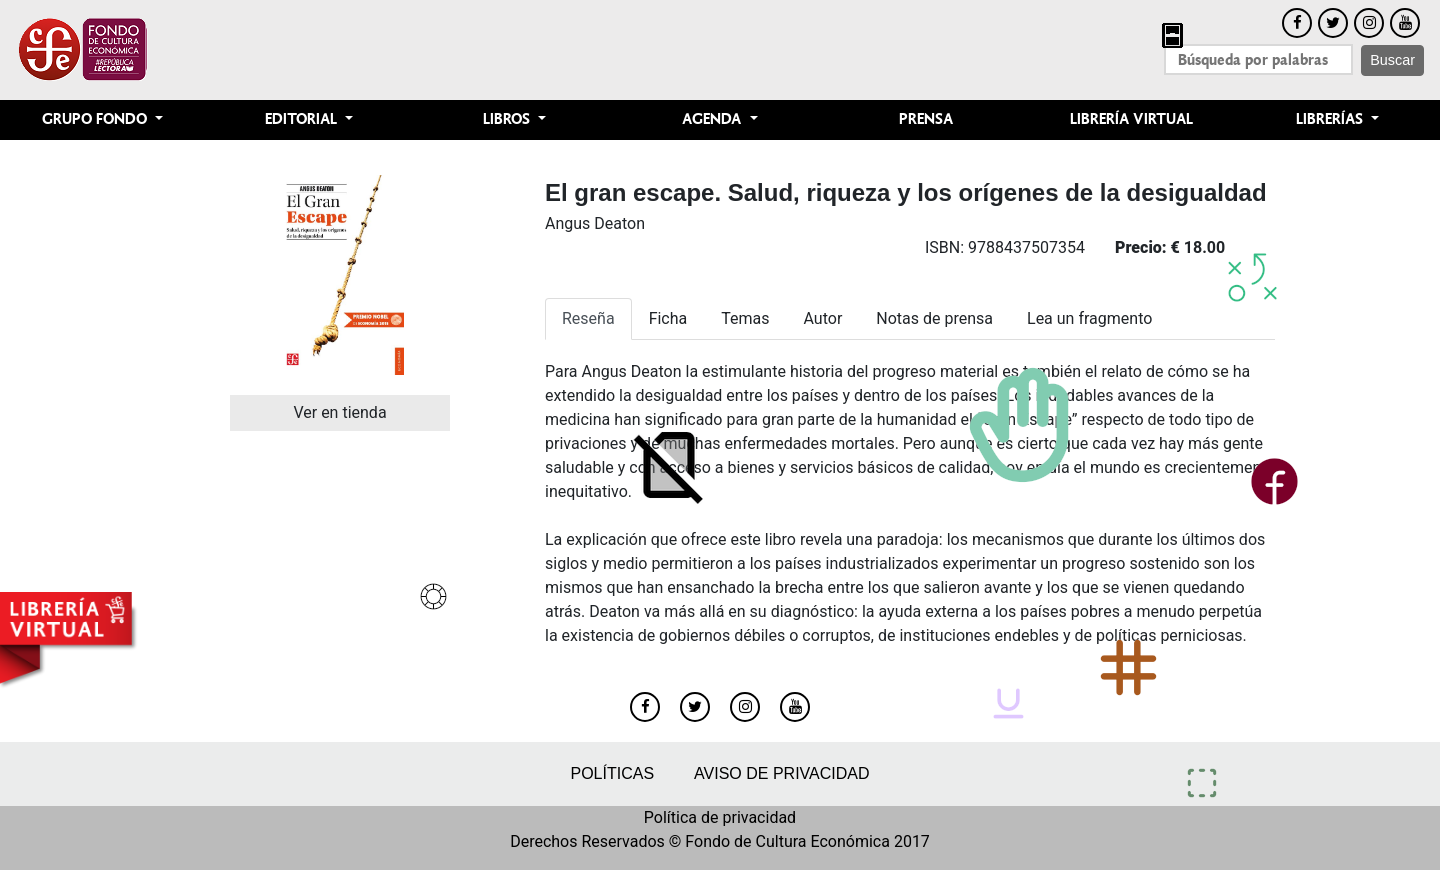  Describe the element at coordinates (433, 596) in the screenshot. I see `access casino or gambling games` at that location.